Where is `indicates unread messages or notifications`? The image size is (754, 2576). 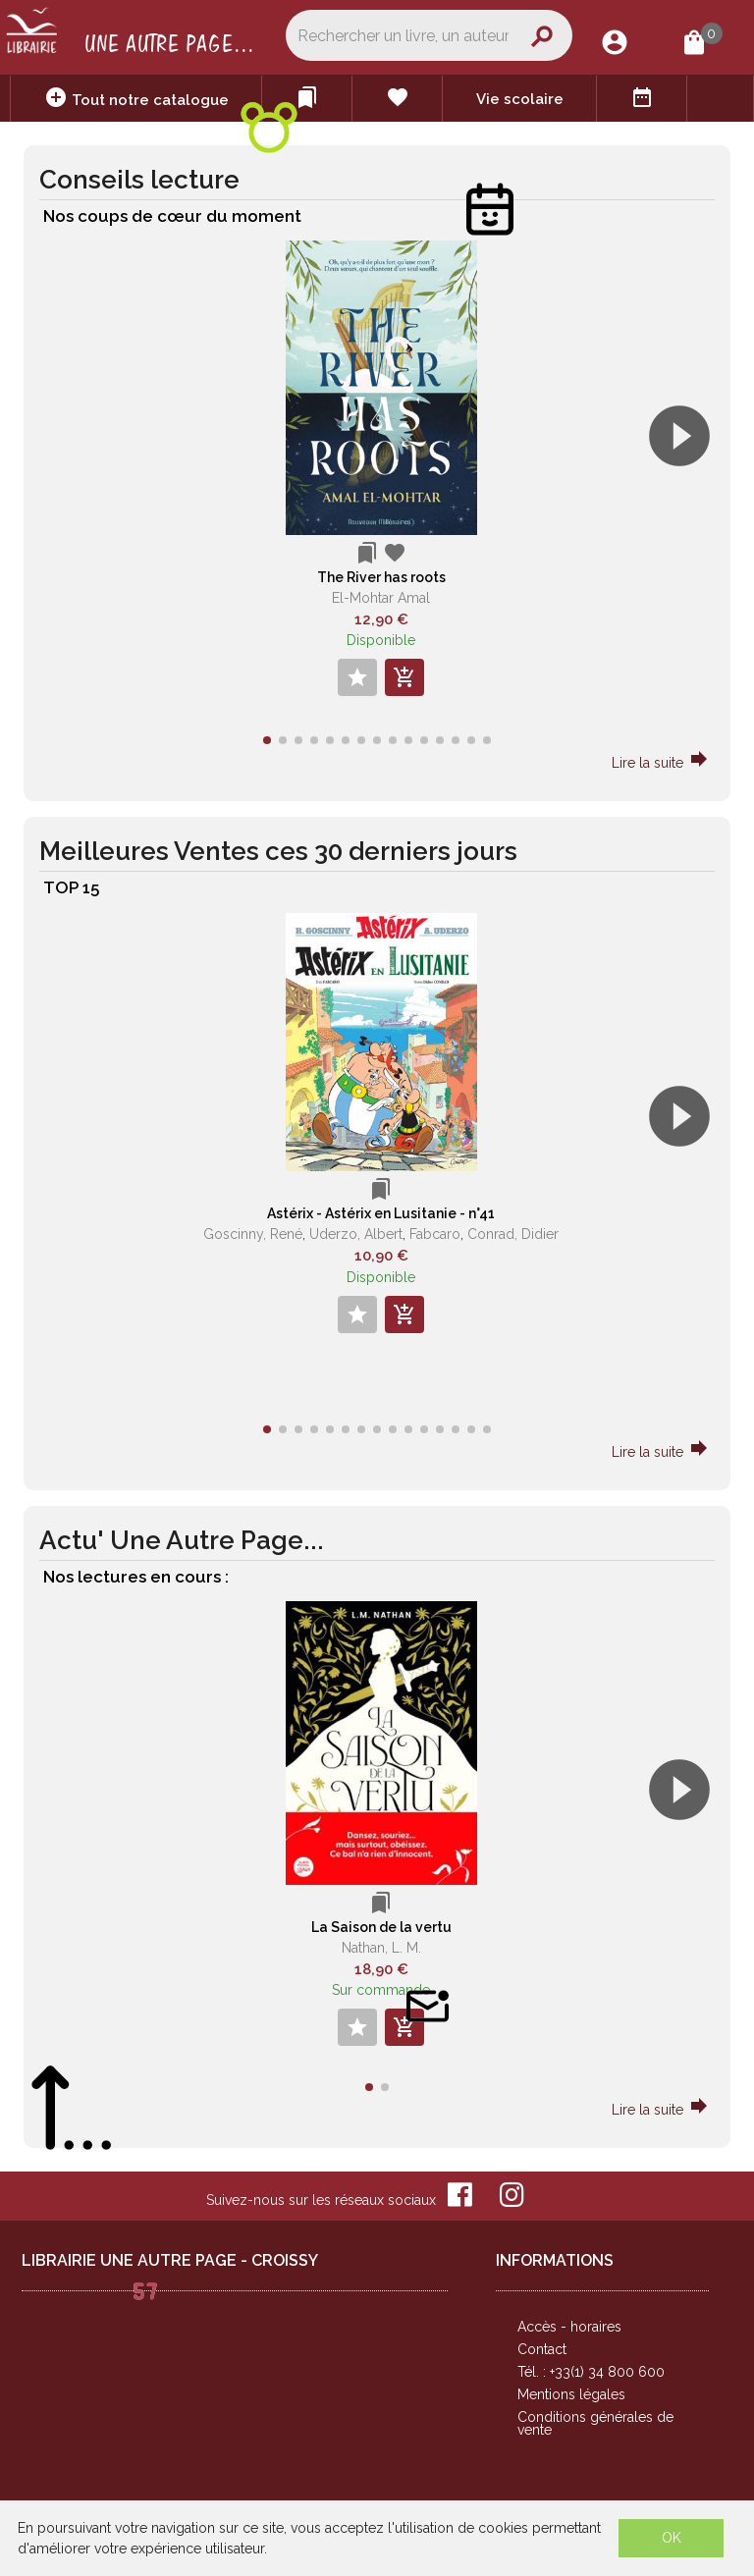
indicates unread messages or notifications is located at coordinates (427, 2006).